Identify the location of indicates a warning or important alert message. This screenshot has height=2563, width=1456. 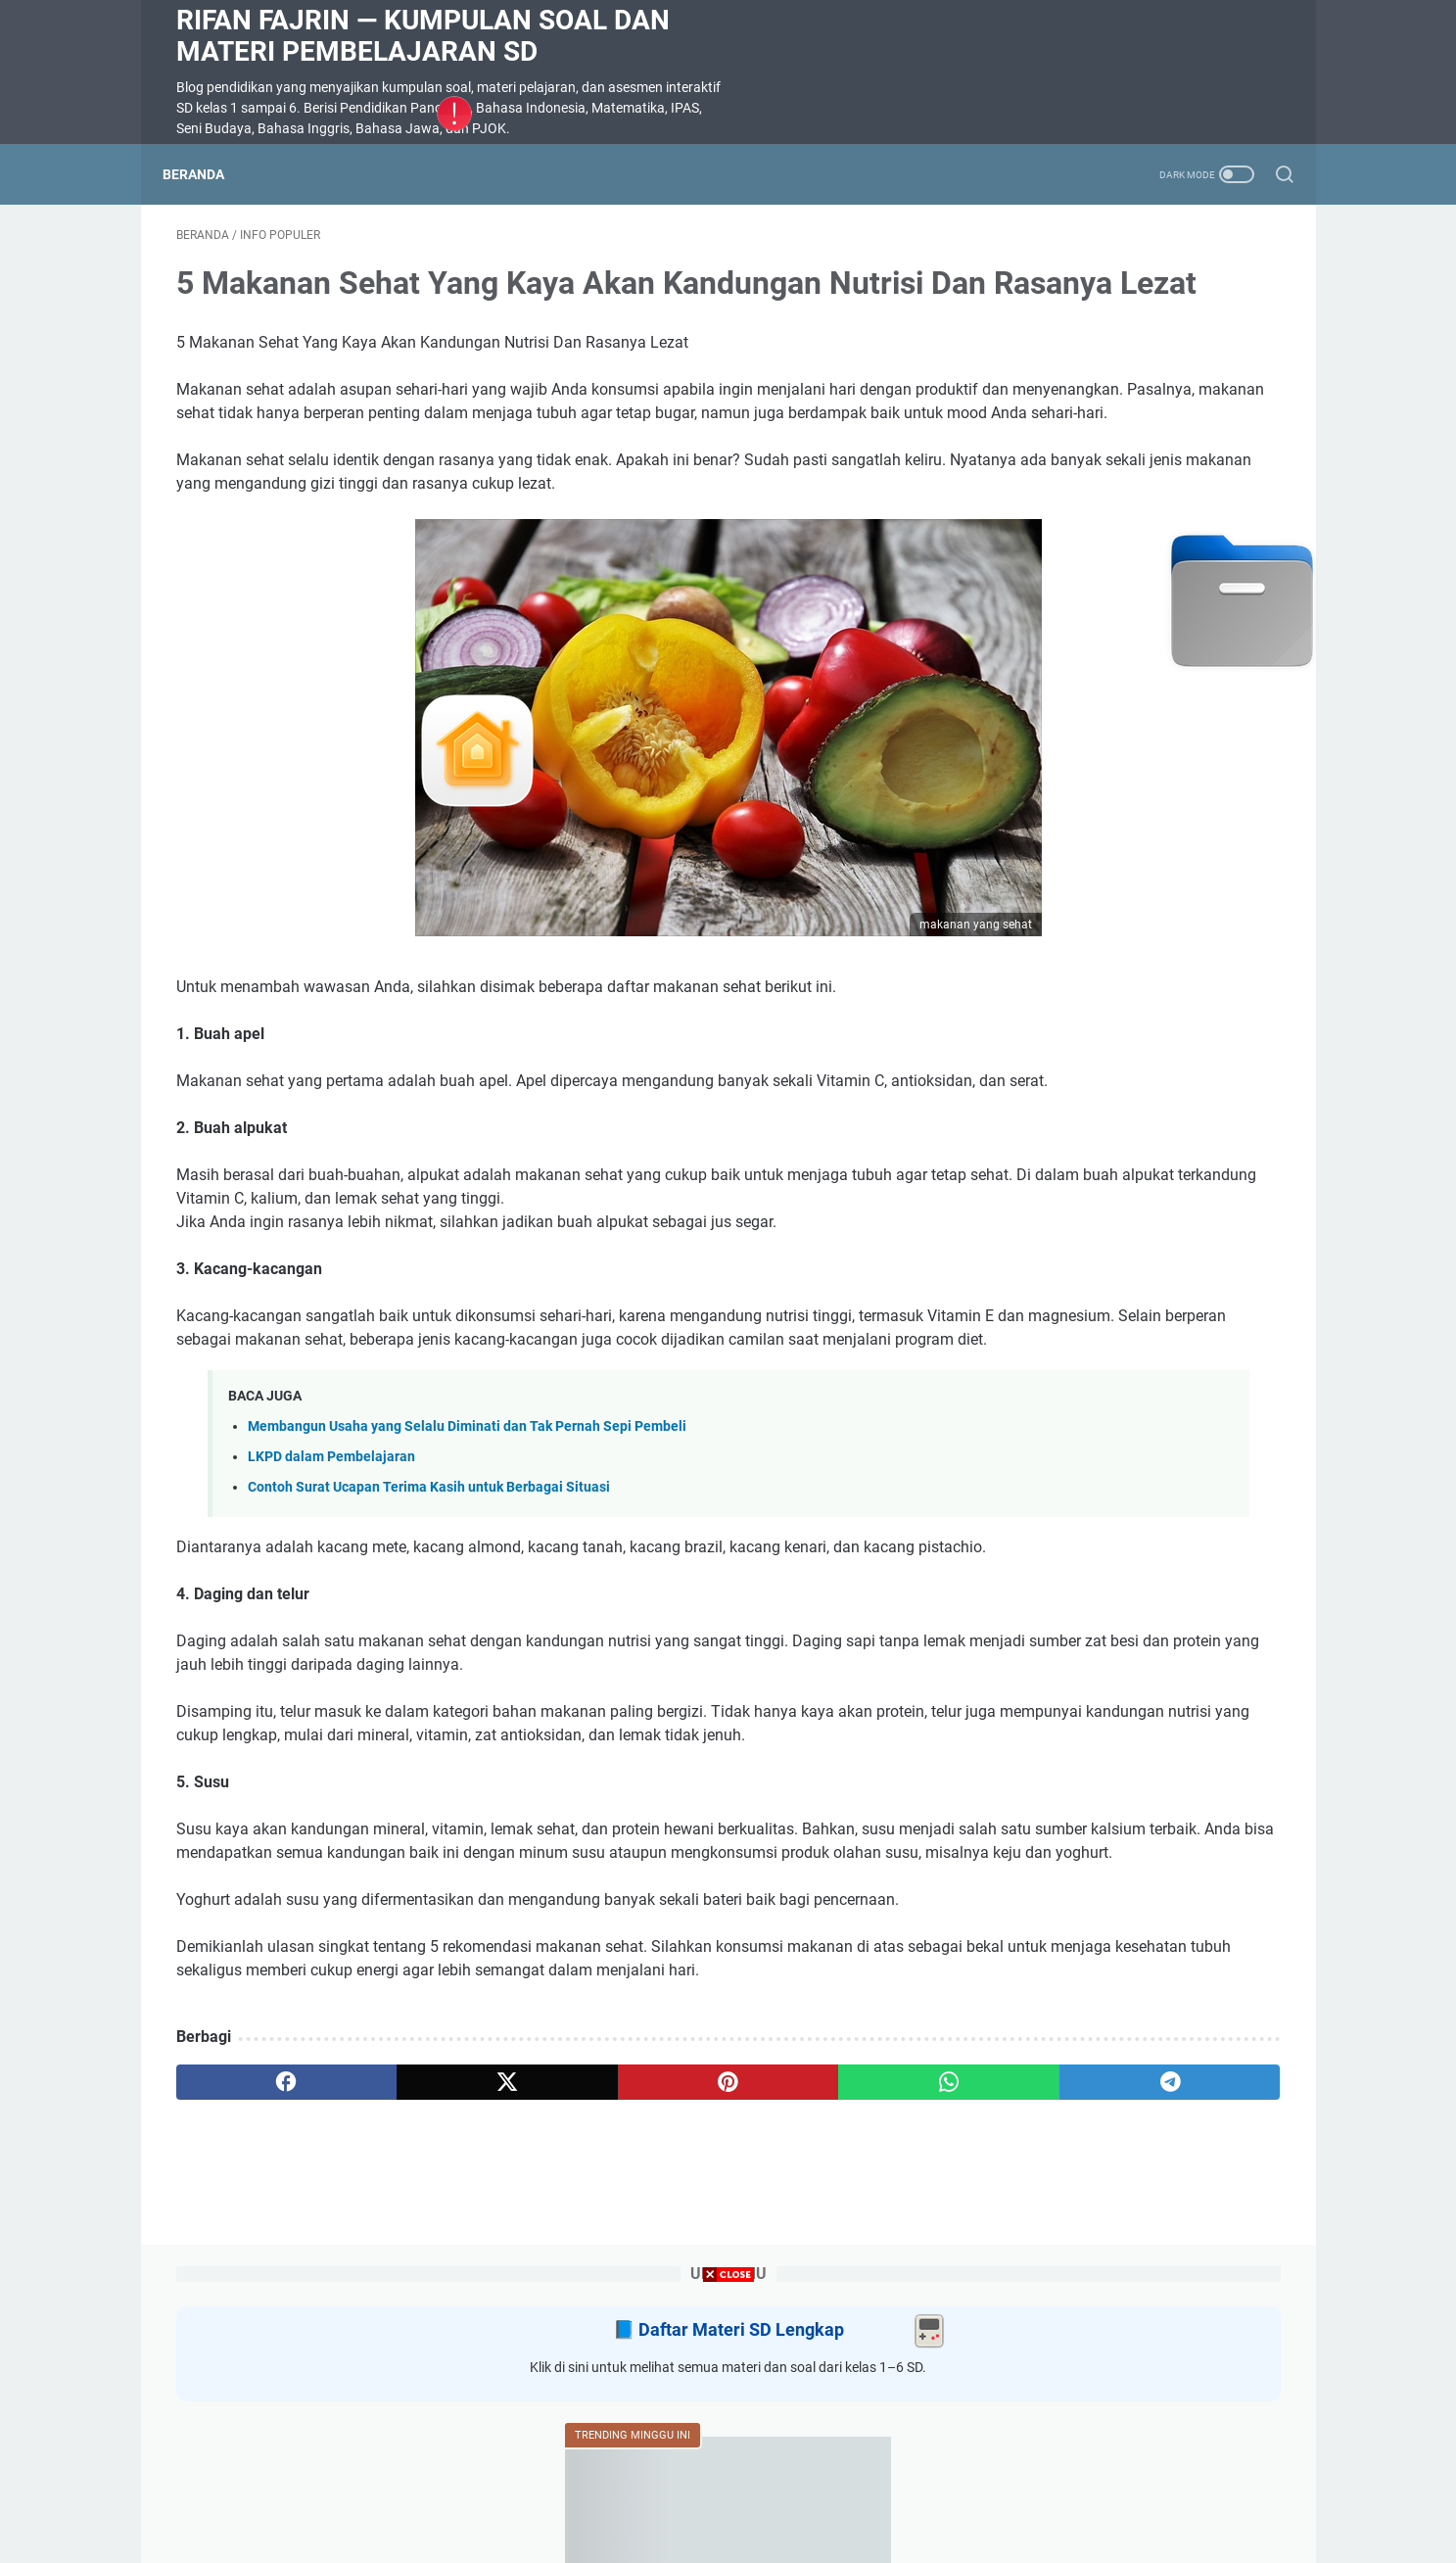
(454, 114).